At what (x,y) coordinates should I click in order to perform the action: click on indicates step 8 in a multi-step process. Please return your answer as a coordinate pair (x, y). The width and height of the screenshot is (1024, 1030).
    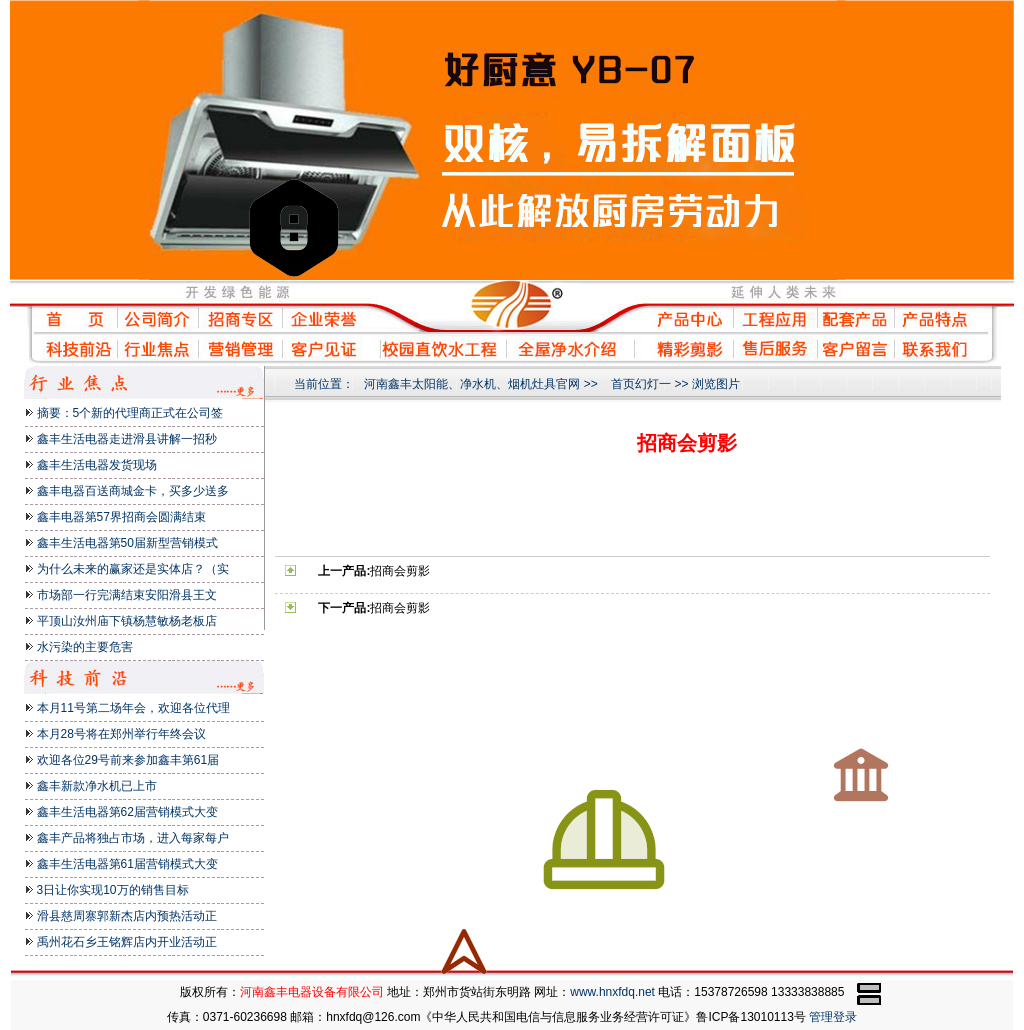
    Looking at the image, I should click on (294, 228).